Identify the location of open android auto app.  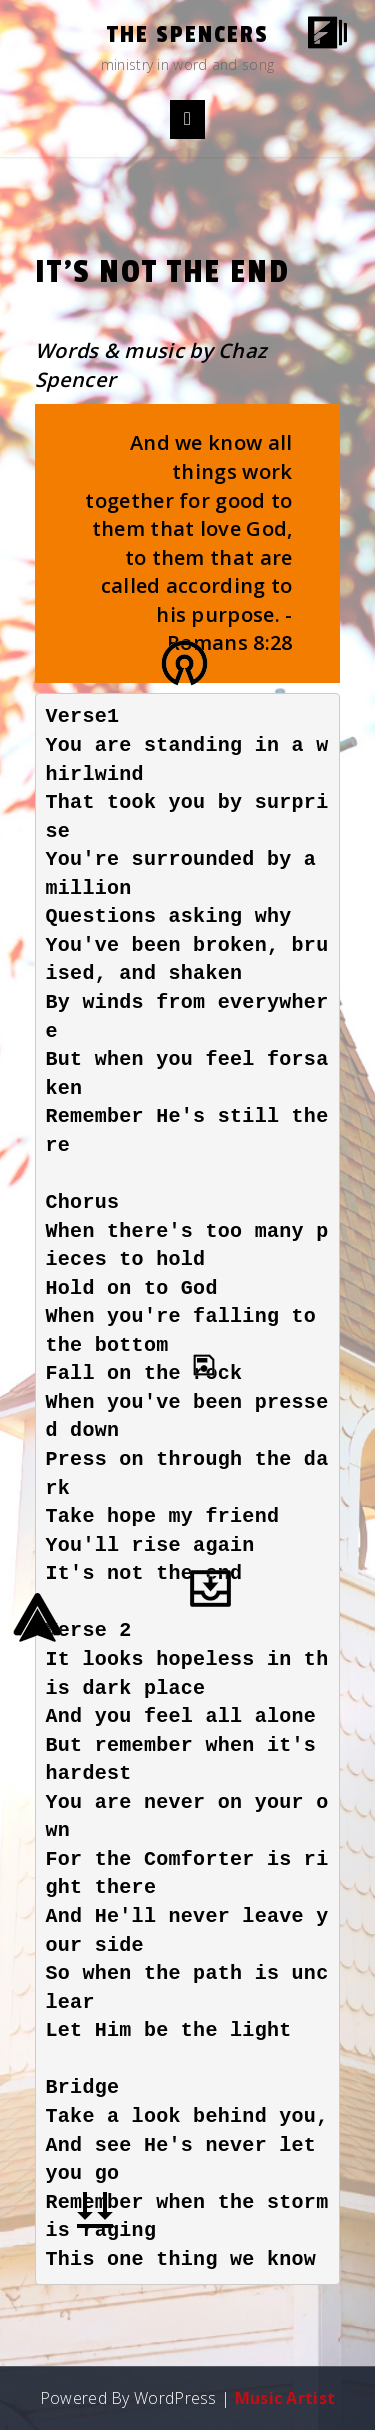
(37, 1617).